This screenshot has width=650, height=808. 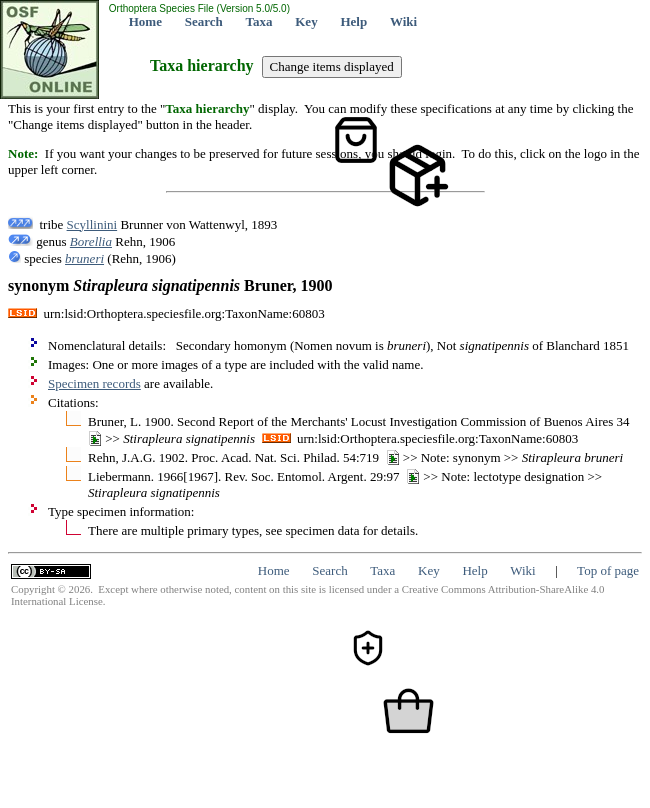 I want to click on view your shopping cart, so click(x=356, y=140).